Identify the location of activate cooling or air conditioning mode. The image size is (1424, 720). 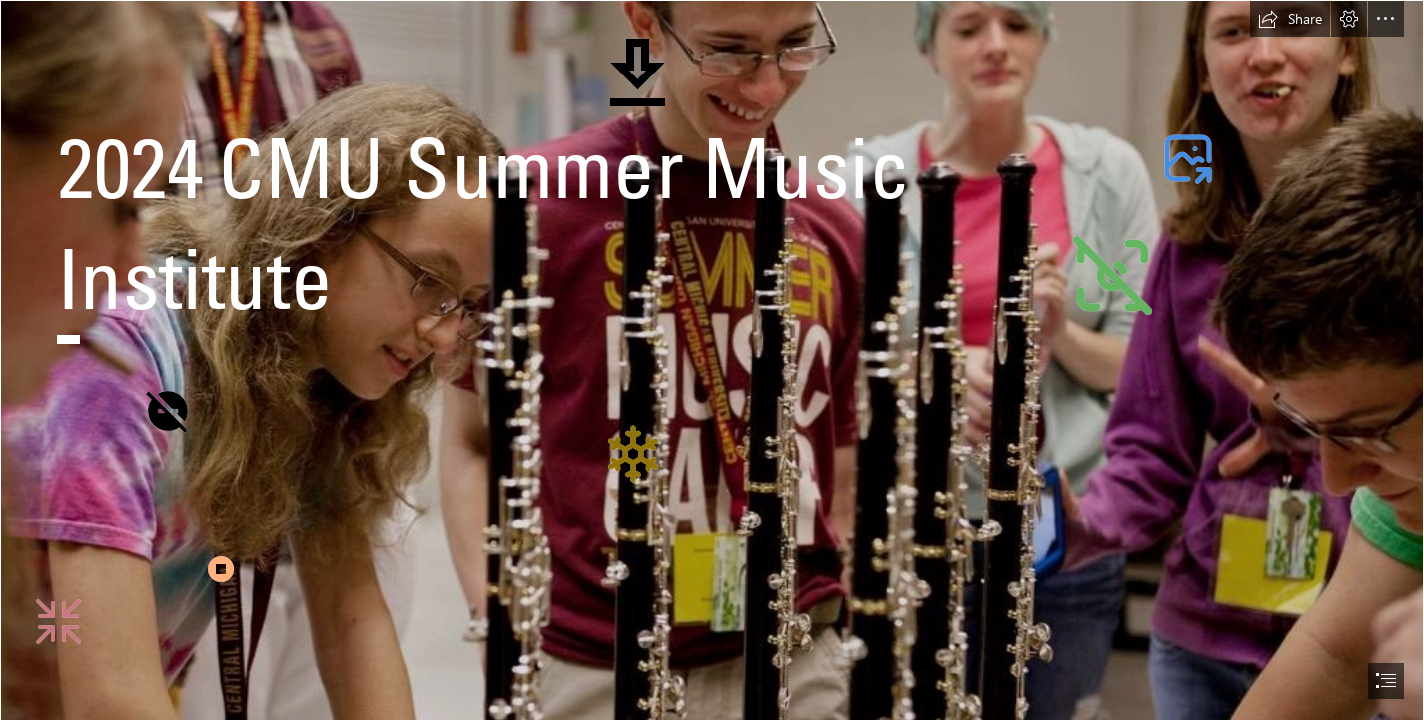
(633, 454).